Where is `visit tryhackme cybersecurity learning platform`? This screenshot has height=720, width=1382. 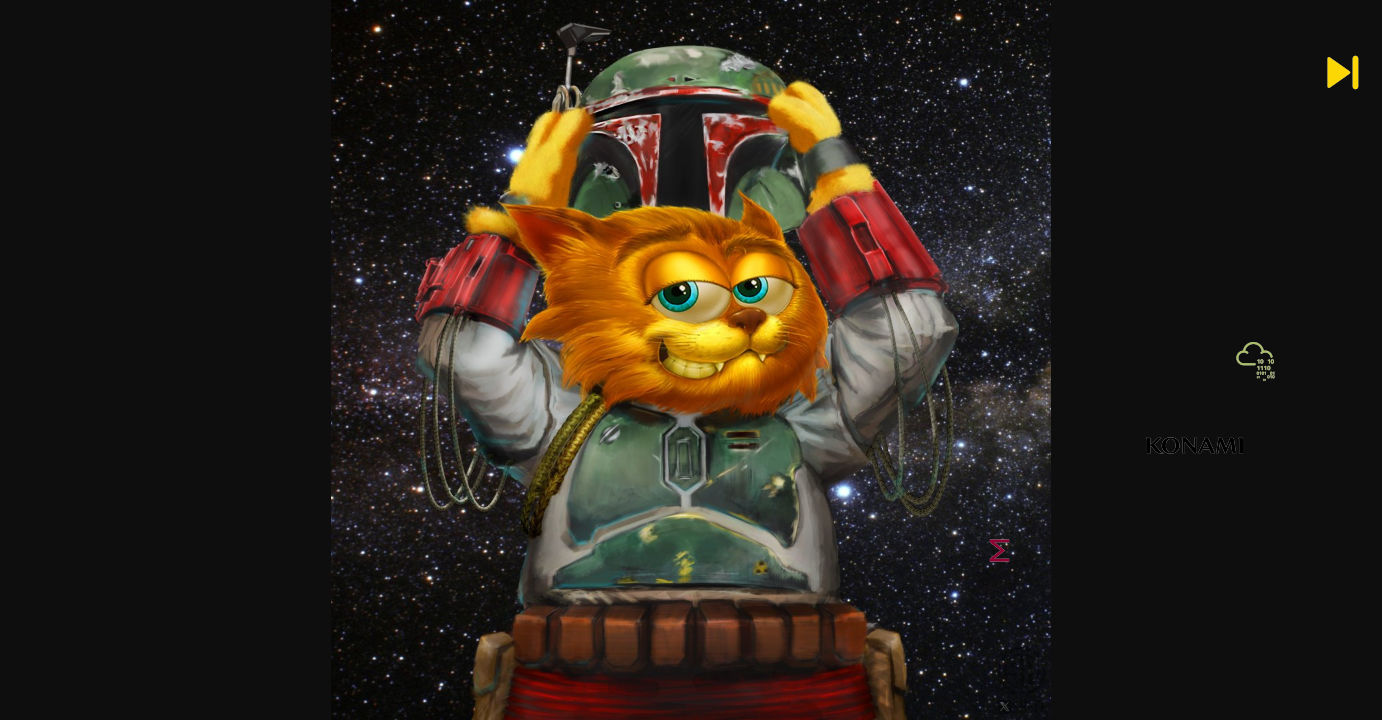
visit tryhackme cybersecurity learning platform is located at coordinates (1255, 361).